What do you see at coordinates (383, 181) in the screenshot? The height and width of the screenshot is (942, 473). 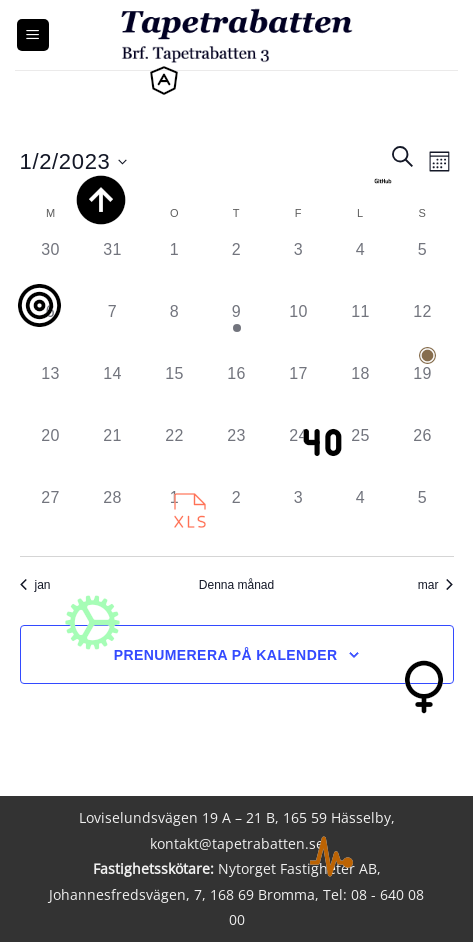 I see `link to GitHub repository` at bounding box center [383, 181].